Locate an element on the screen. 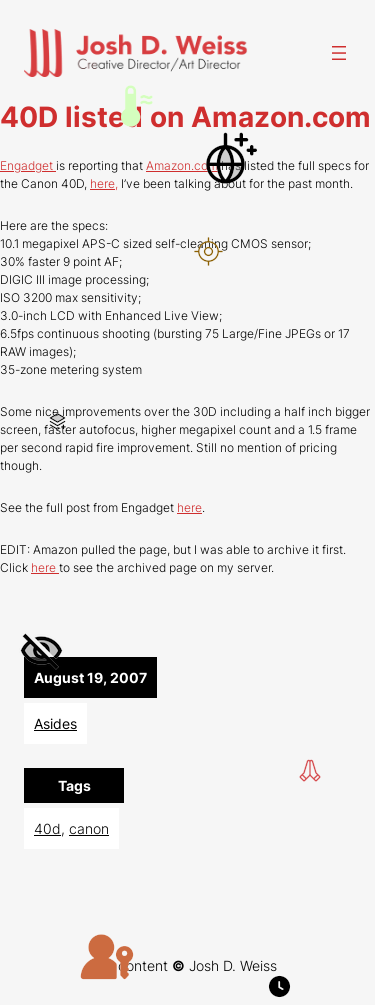 The width and height of the screenshot is (375, 1005). sign in with passkey authentication is located at coordinates (106, 958).